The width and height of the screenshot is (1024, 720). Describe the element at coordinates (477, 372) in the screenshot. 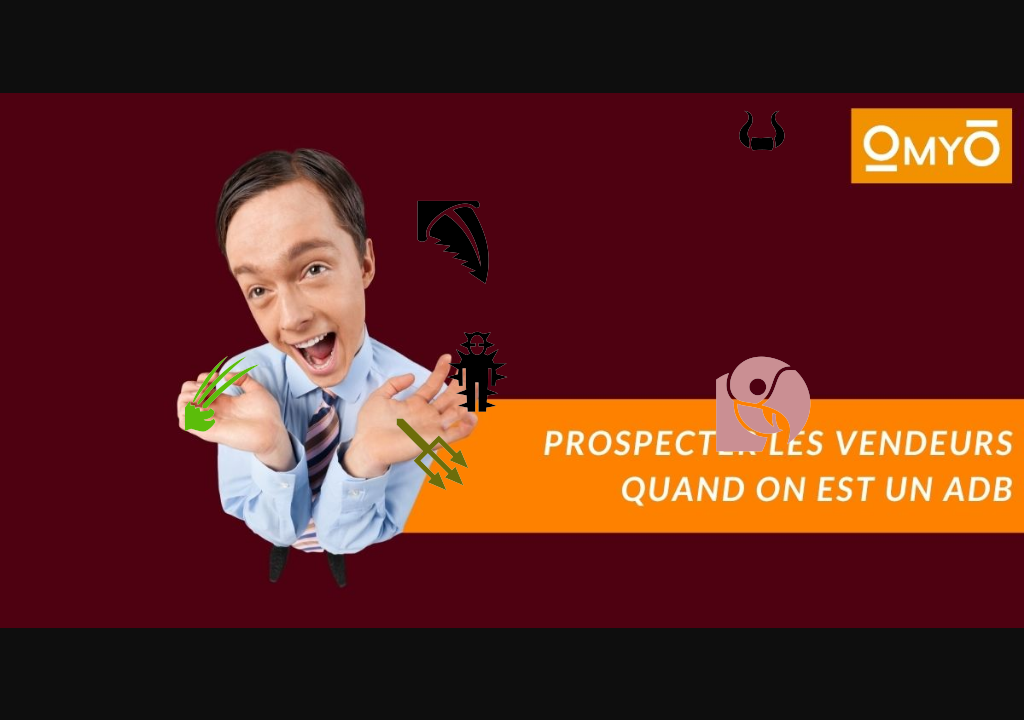

I see `equip spiked armor to your character` at that location.